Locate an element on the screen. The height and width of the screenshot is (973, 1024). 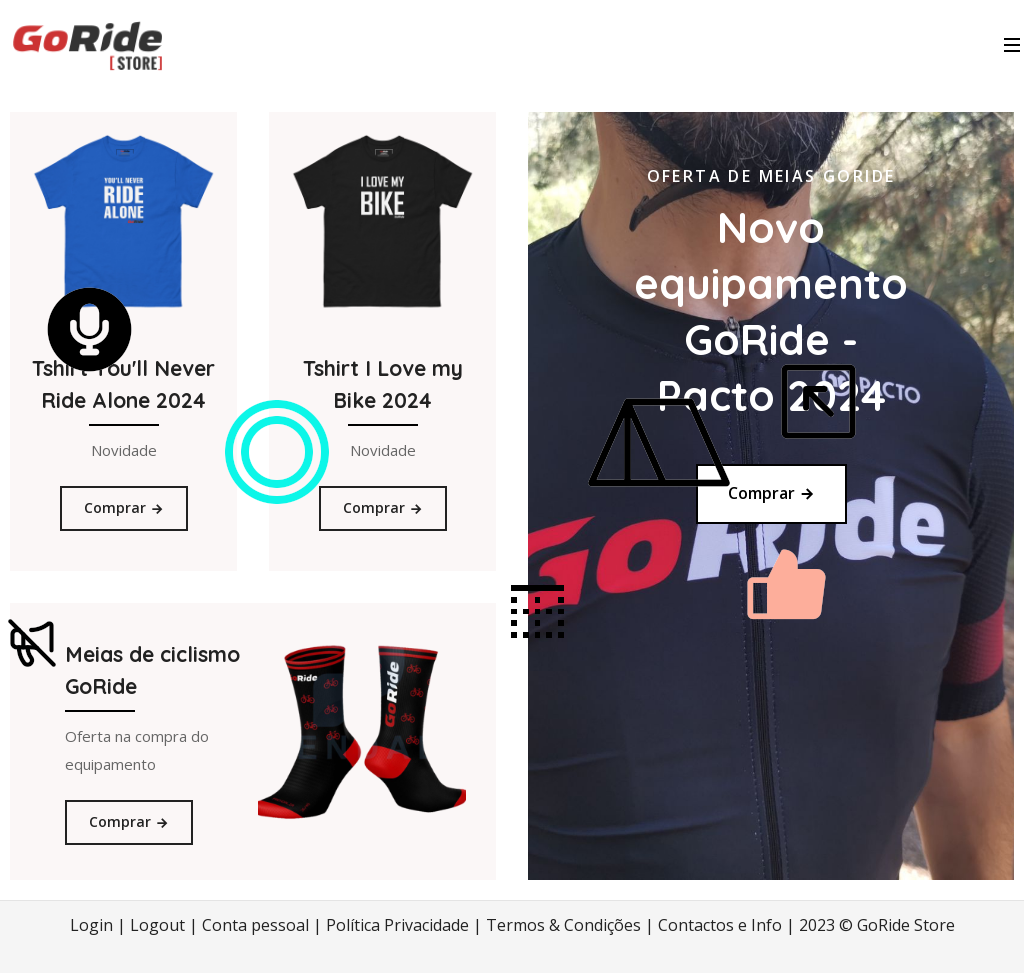
tap to start voice recording is located at coordinates (89, 329).